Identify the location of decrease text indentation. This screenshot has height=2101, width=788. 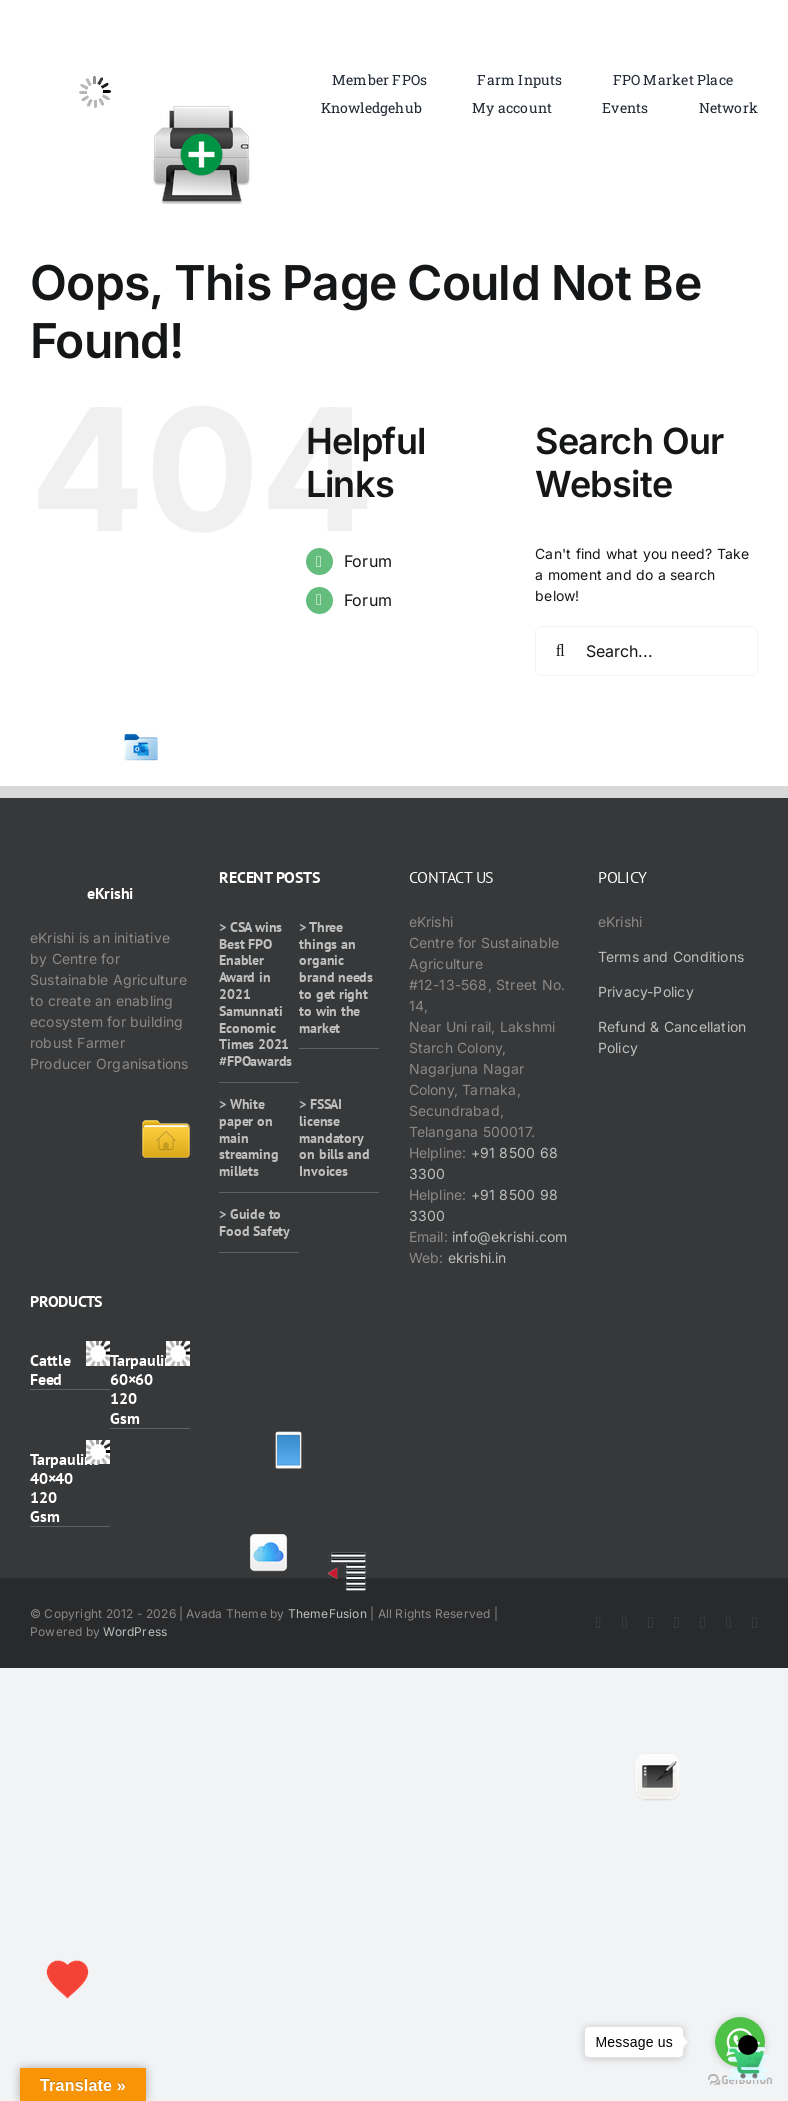
(346, 1571).